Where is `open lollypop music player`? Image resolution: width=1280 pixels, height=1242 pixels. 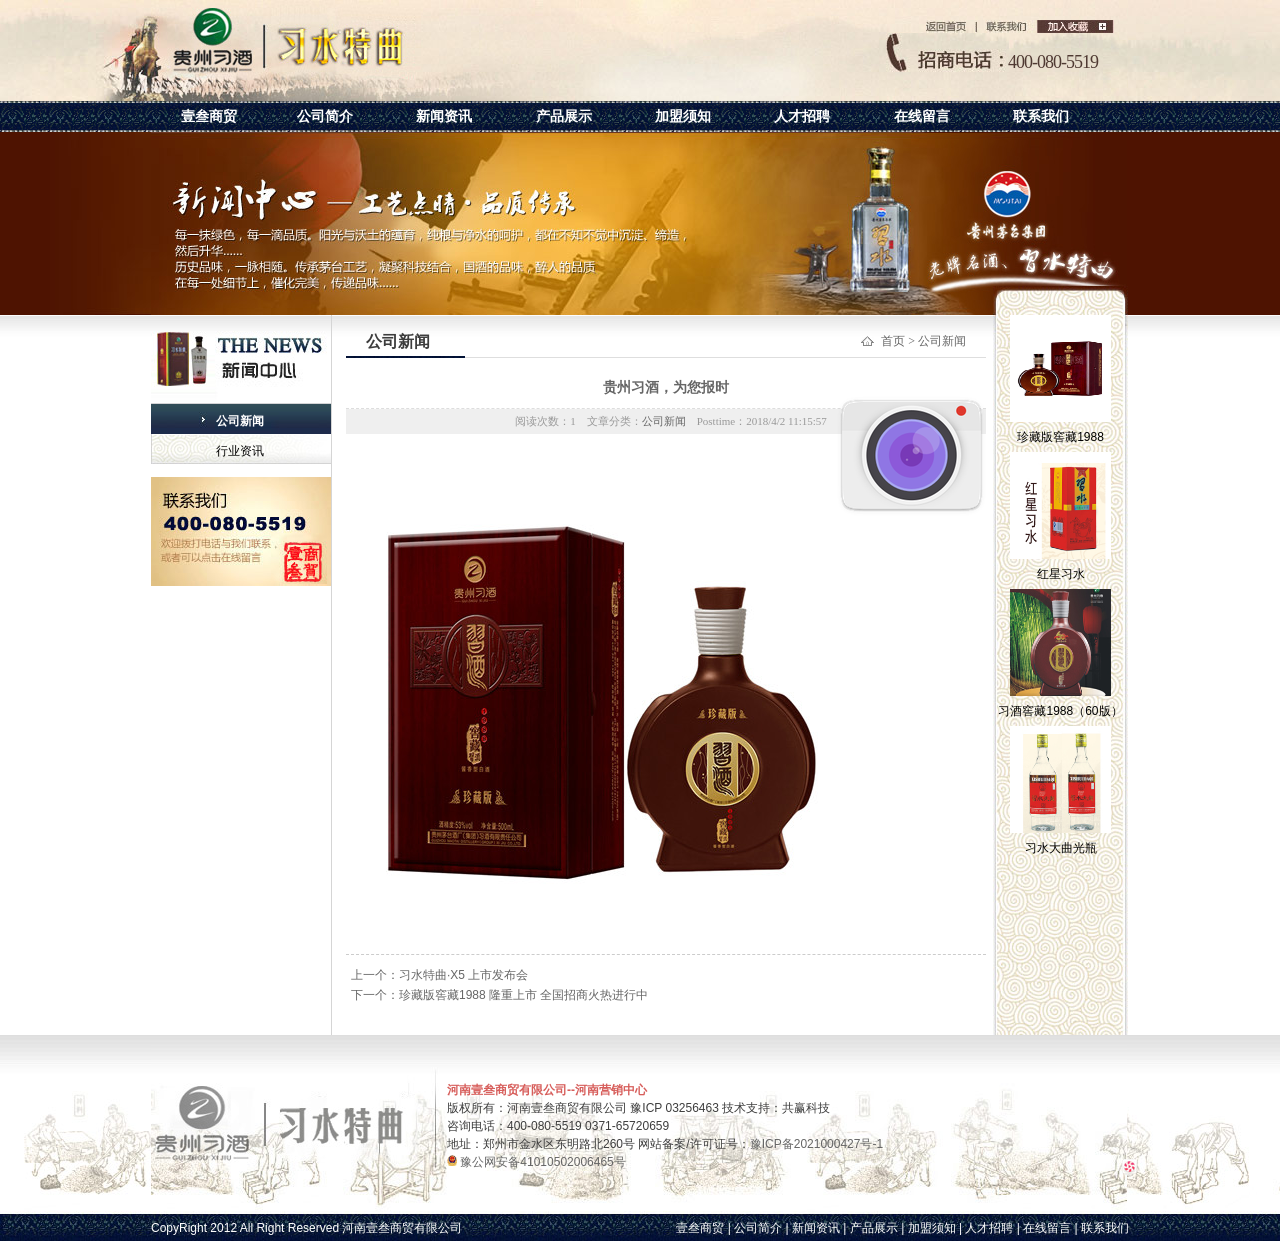
open lollypop music player is located at coordinates (1129, 1166).